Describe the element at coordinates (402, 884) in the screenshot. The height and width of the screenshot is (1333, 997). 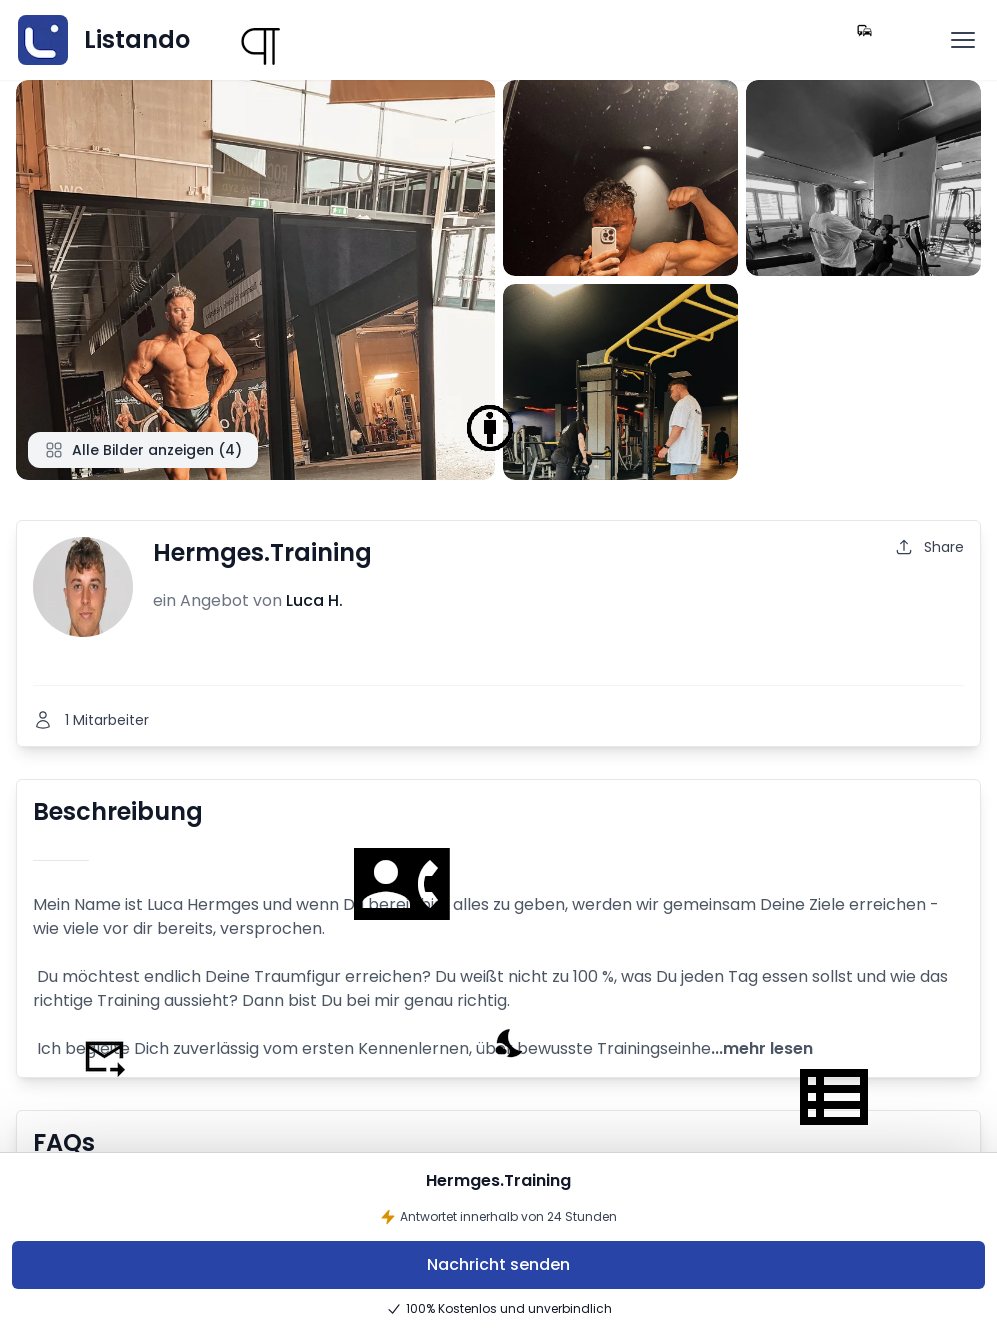
I see `call a contact from your address book` at that location.